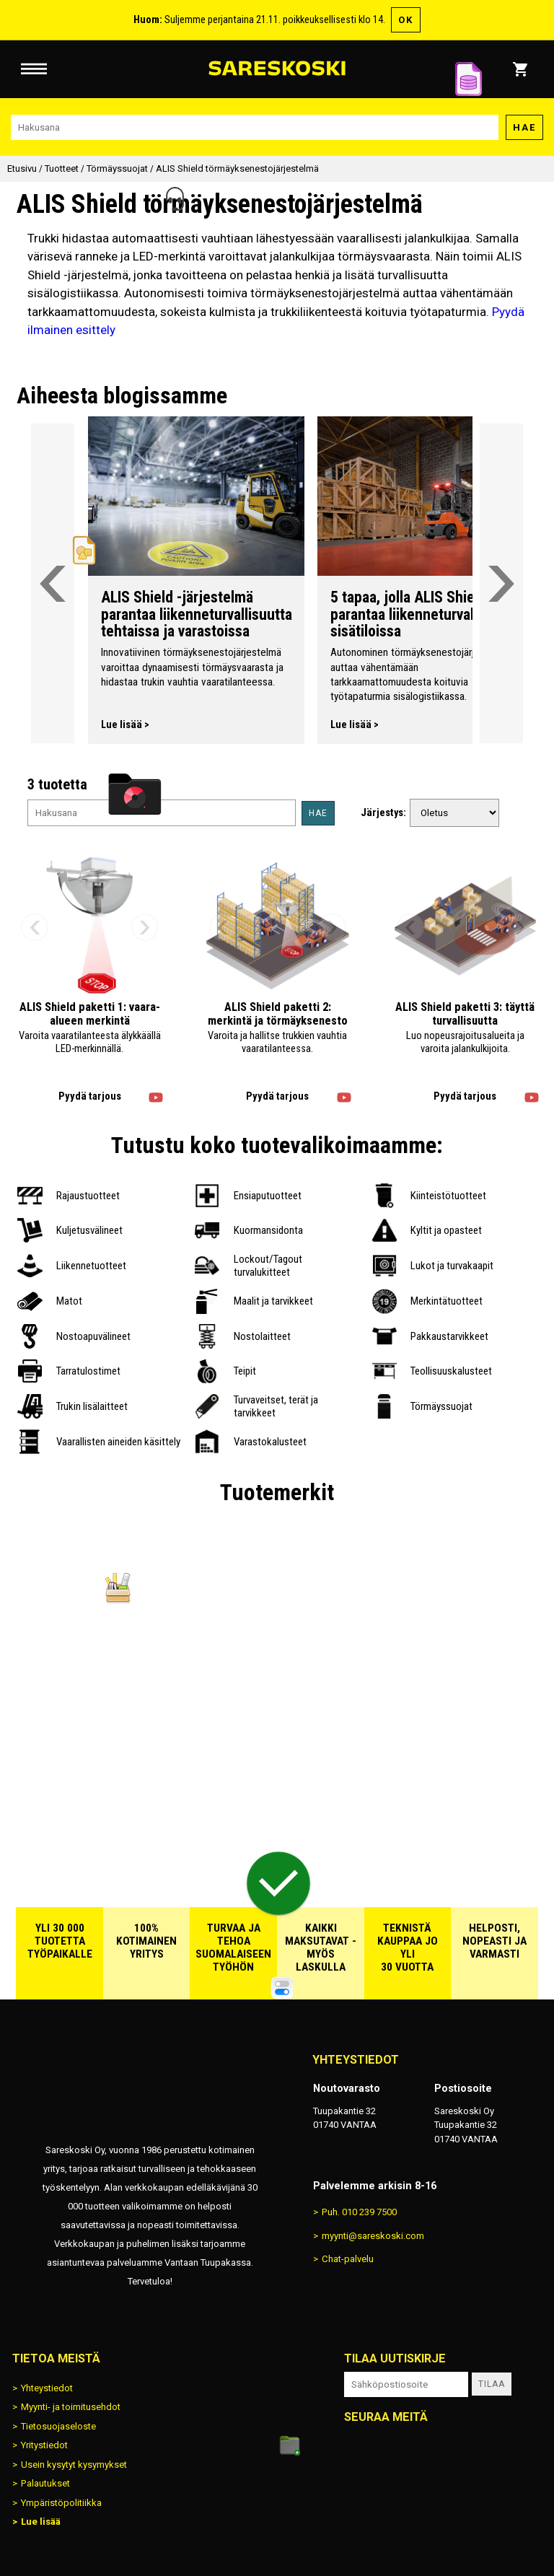 This screenshot has height=2576, width=554. Describe the element at coordinates (468, 79) in the screenshot. I see `libreoffice base database file` at that location.